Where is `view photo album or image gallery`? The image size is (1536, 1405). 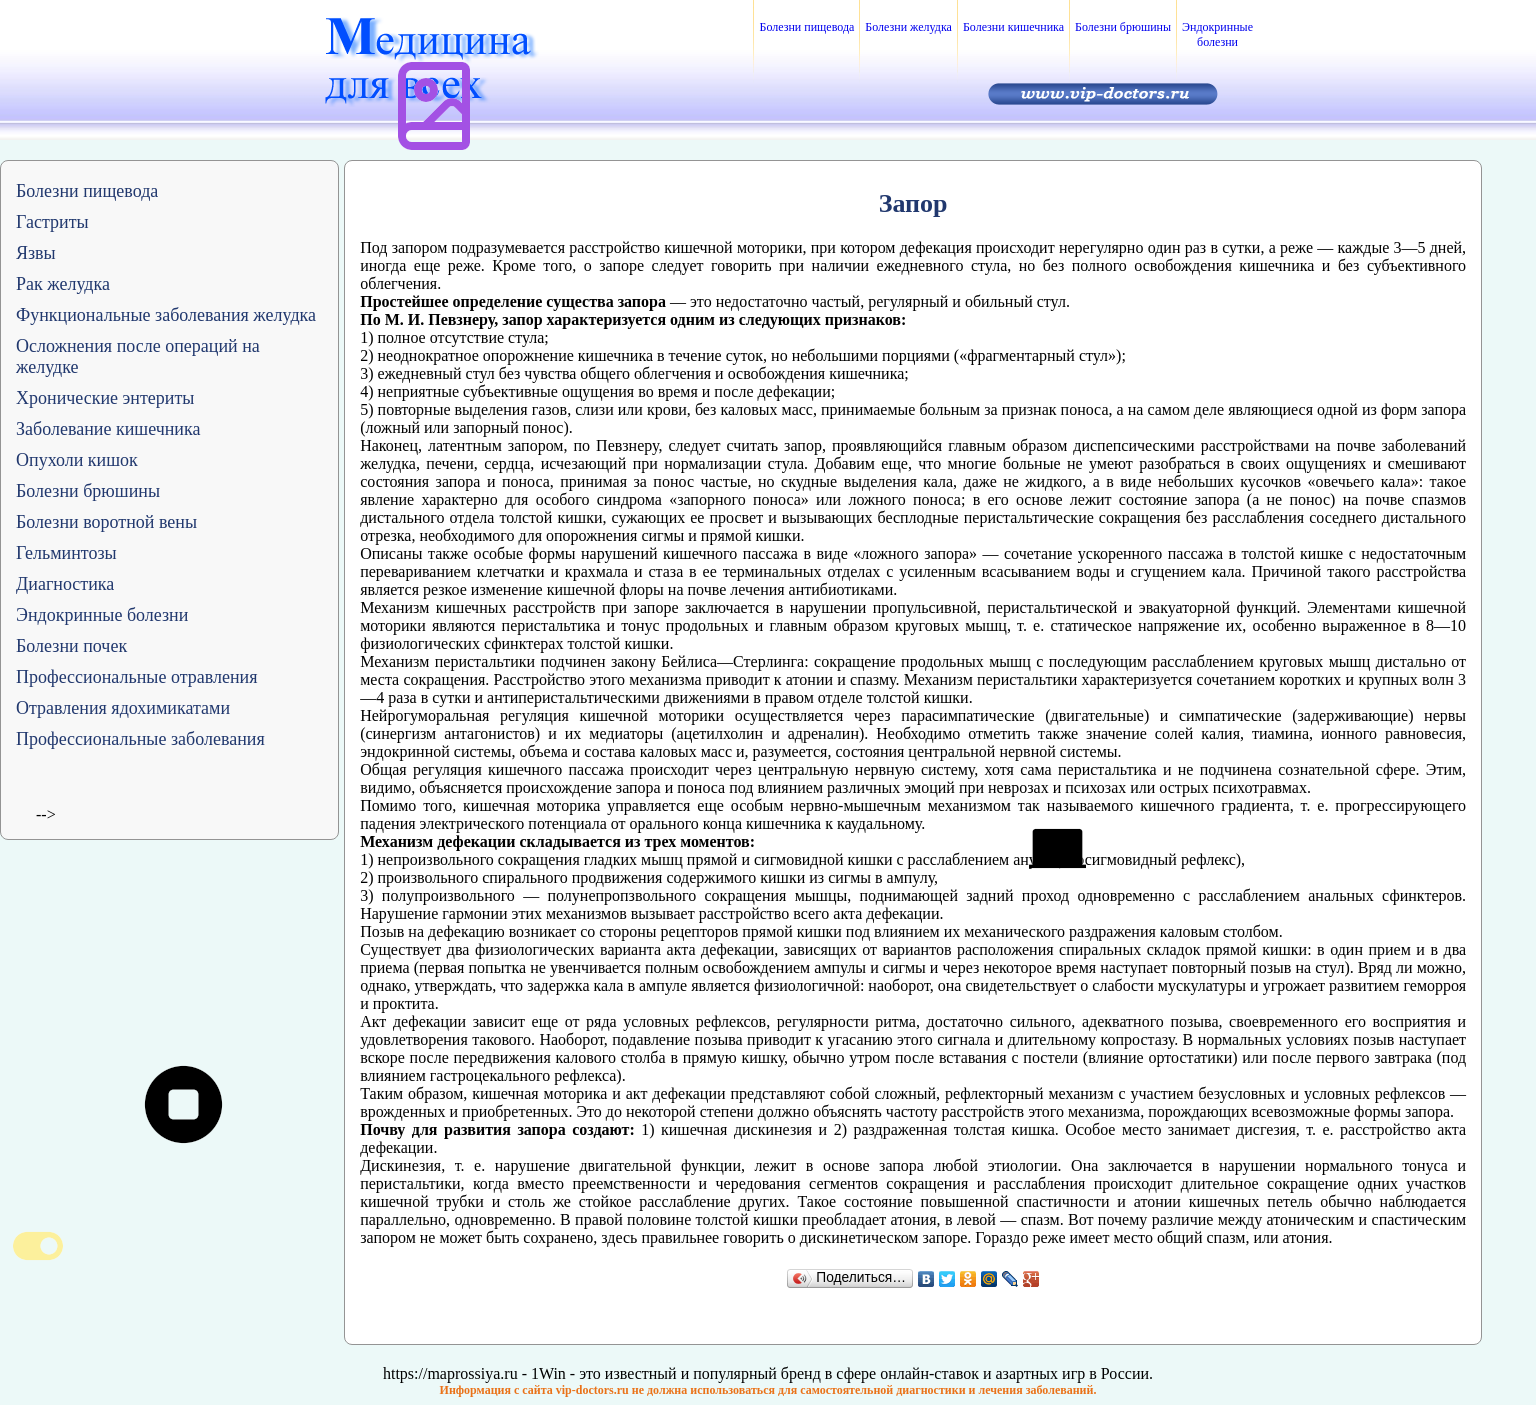 view photo album or image gallery is located at coordinates (434, 106).